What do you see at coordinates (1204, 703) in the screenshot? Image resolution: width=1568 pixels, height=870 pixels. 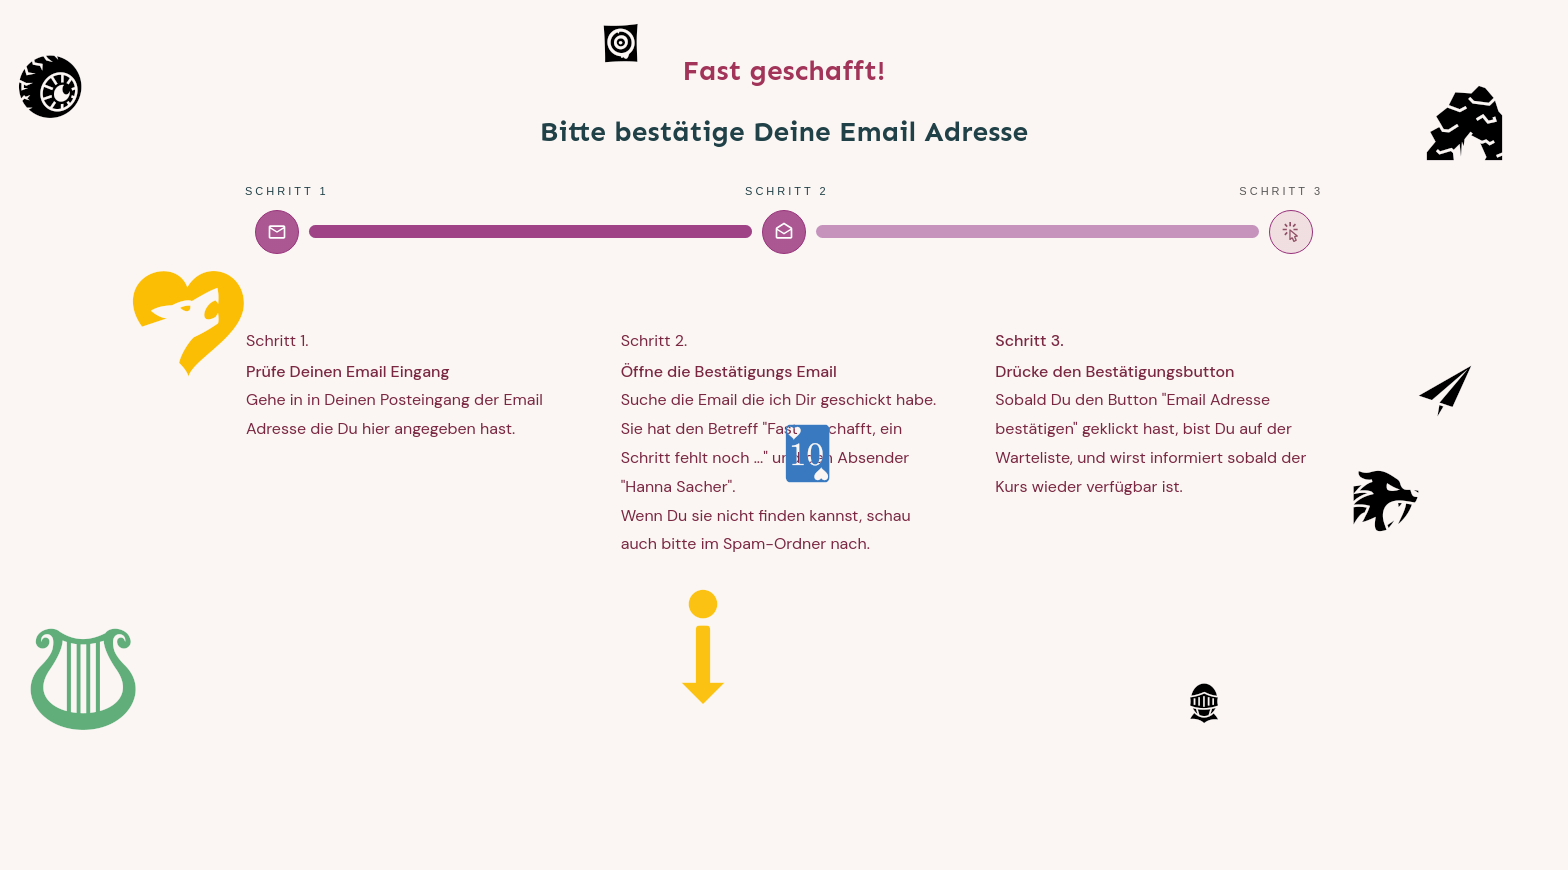 I see `select knight or warrior character class` at bounding box center [1204, 703].